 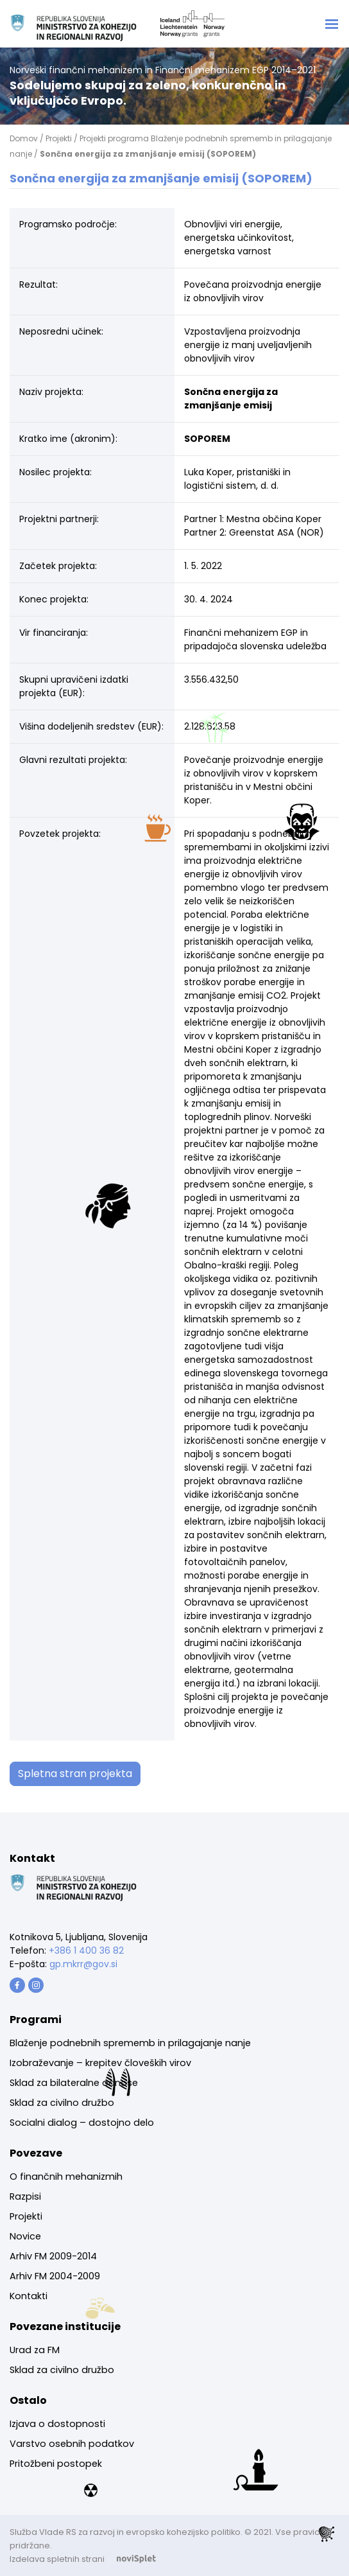 I want to click on indicates a fallout shelter location, so click(x=90, y=2490).